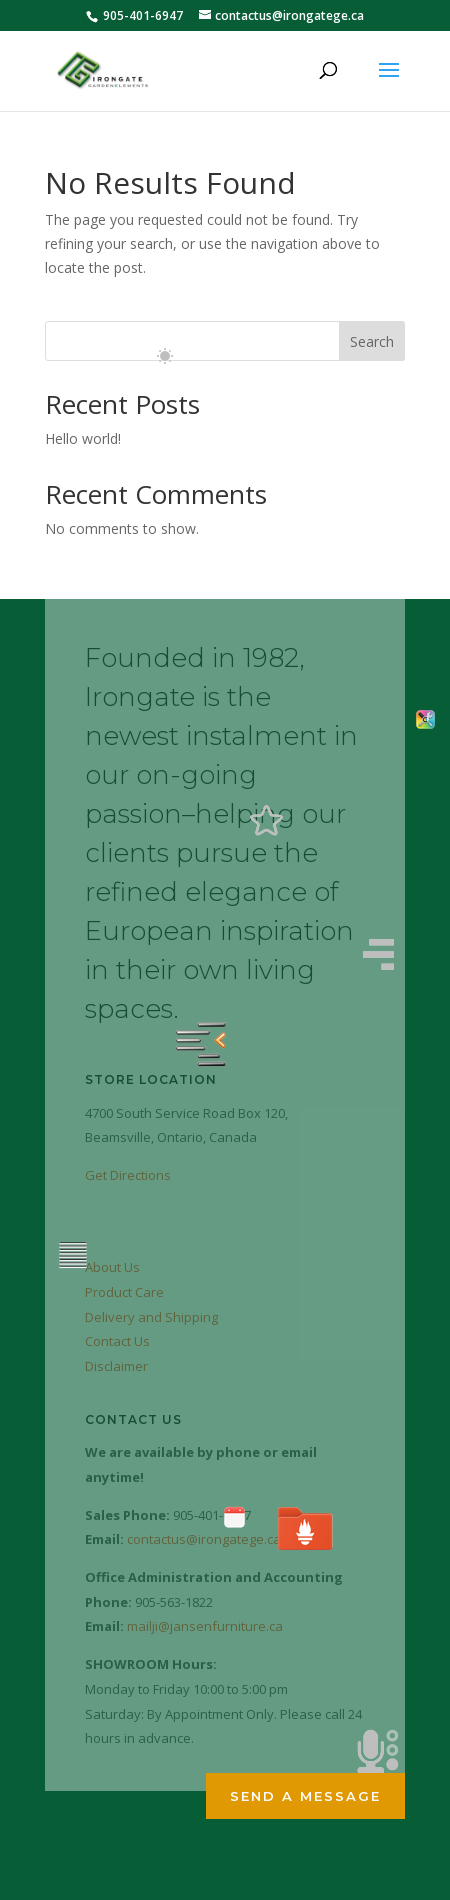 Image resolution: width=450 pixels, height=1900 pixels. I want to click on align text to the right margin, so click(378, 954).